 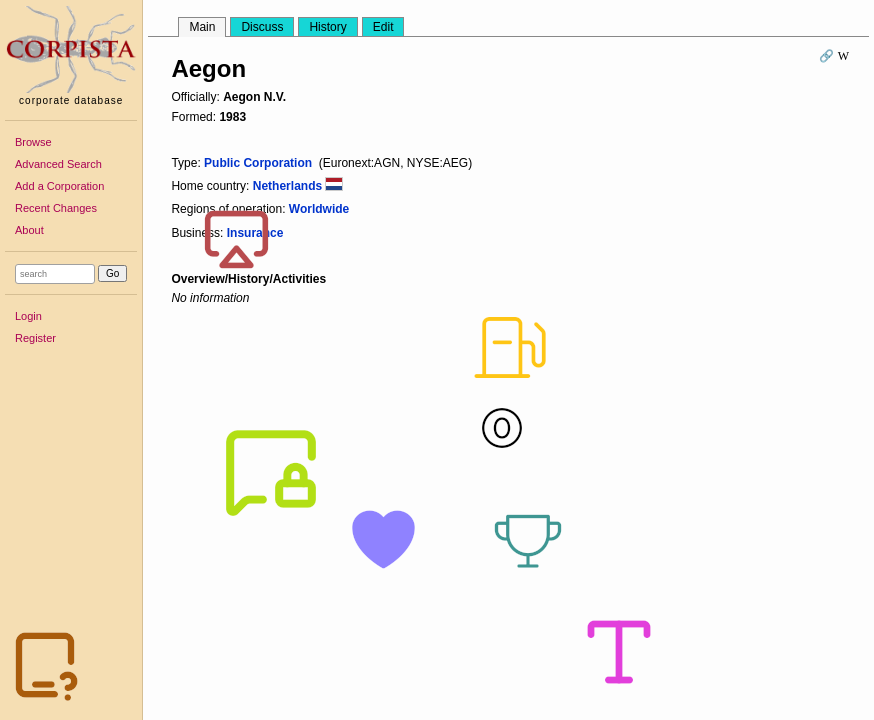 What do you see at coordinates (271, 471) in the screenshot?
I see `access encrypted or private messages` at bounding box center [271, 471].